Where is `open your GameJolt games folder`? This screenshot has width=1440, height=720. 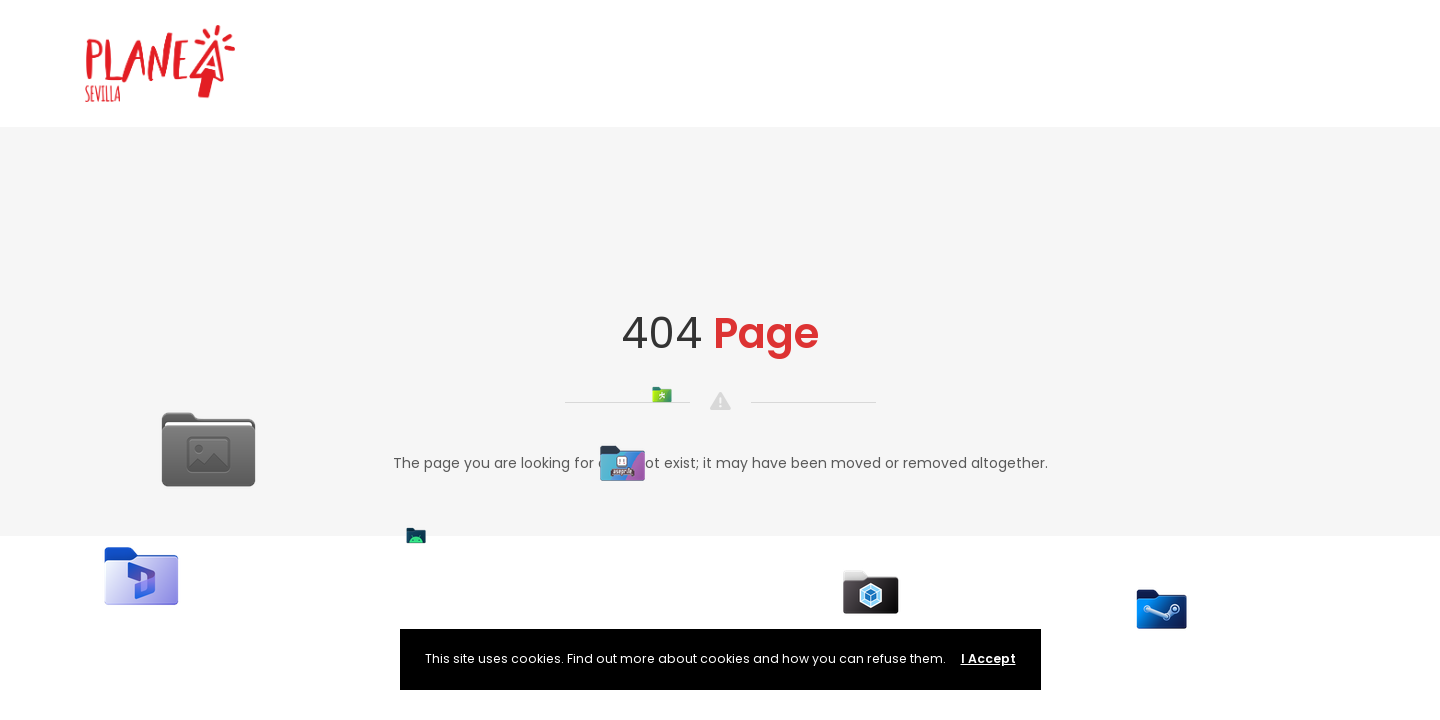 open your GameJolt games folder is located at coordinates (662, 395).